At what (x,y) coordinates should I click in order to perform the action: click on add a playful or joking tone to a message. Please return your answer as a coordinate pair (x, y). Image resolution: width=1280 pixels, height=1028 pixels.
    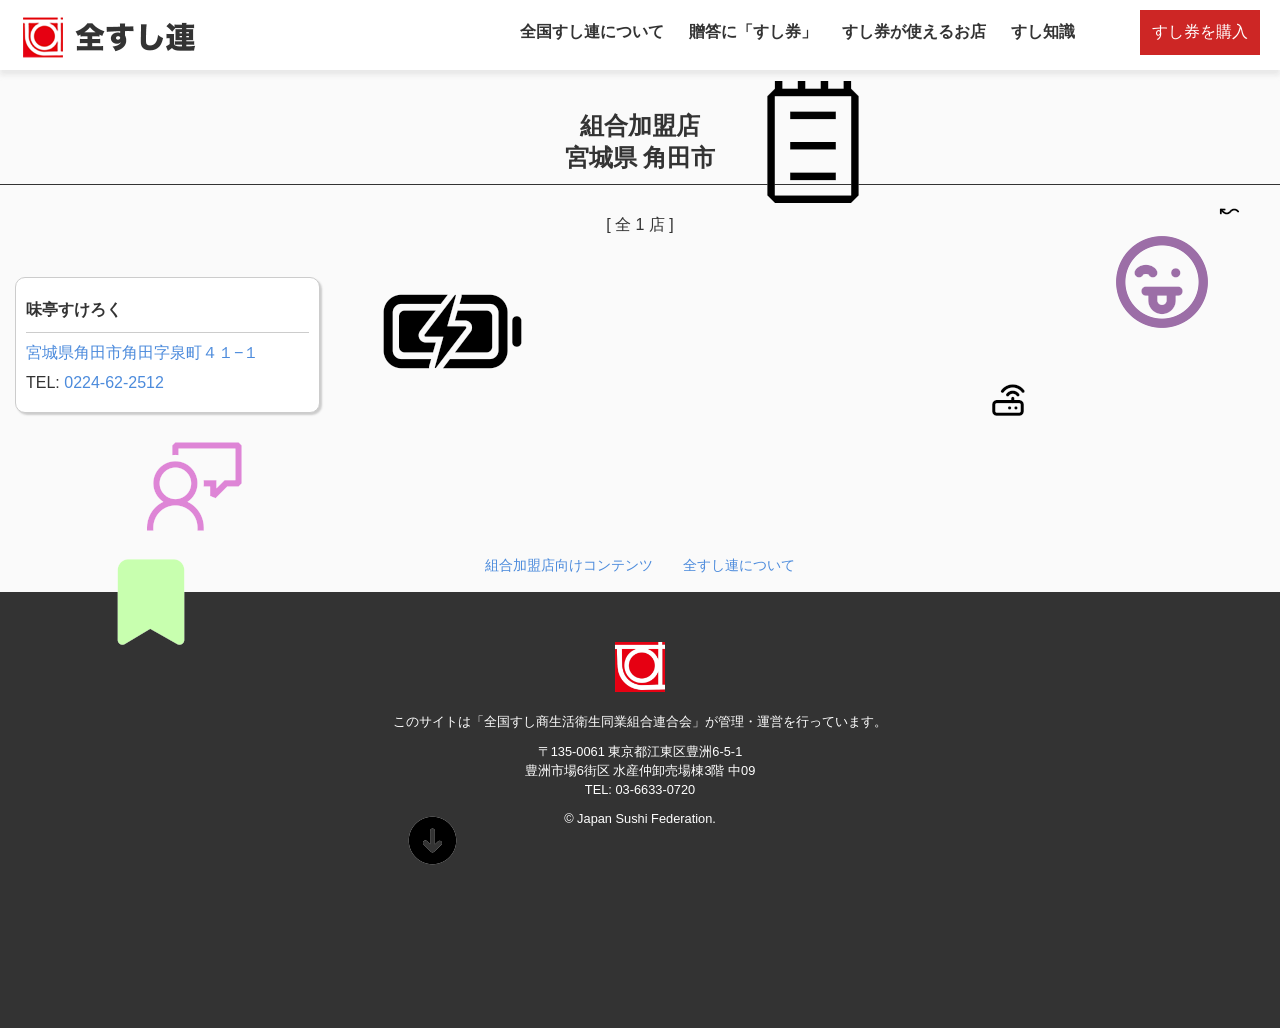
    Looking at the image, I should click on (1162, 282).